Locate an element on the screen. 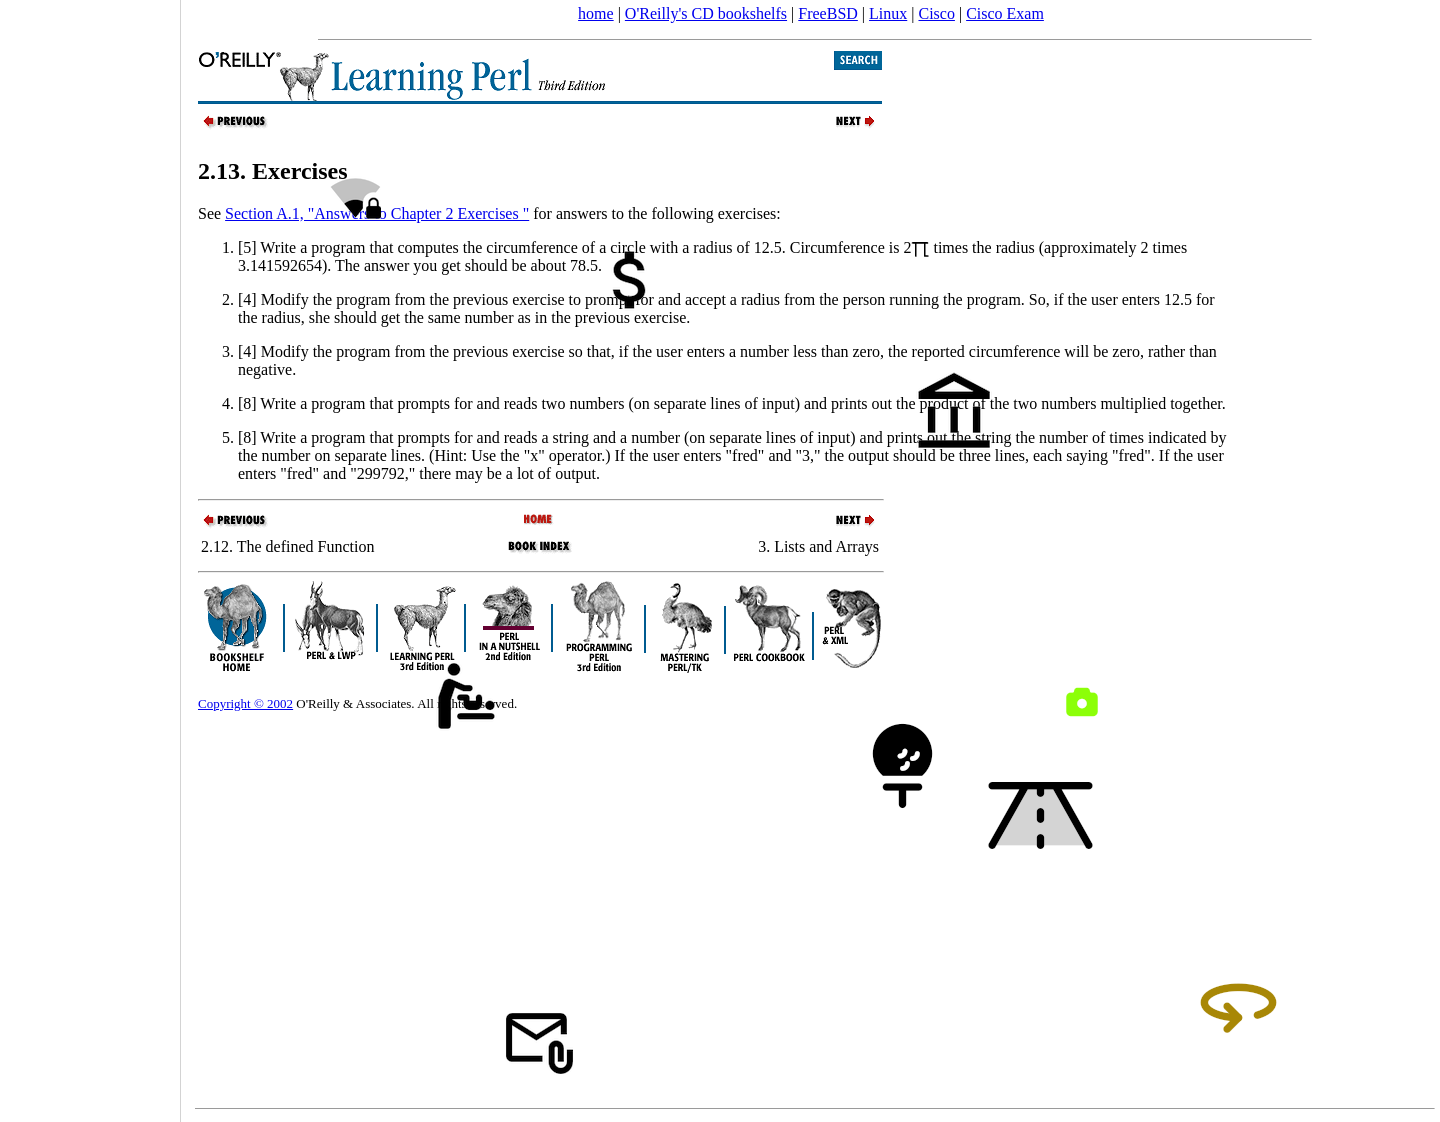 The height and width of the screenshot is (1122, 1440). weak wifi signal on a secured network is located at coordinates (355, 197).